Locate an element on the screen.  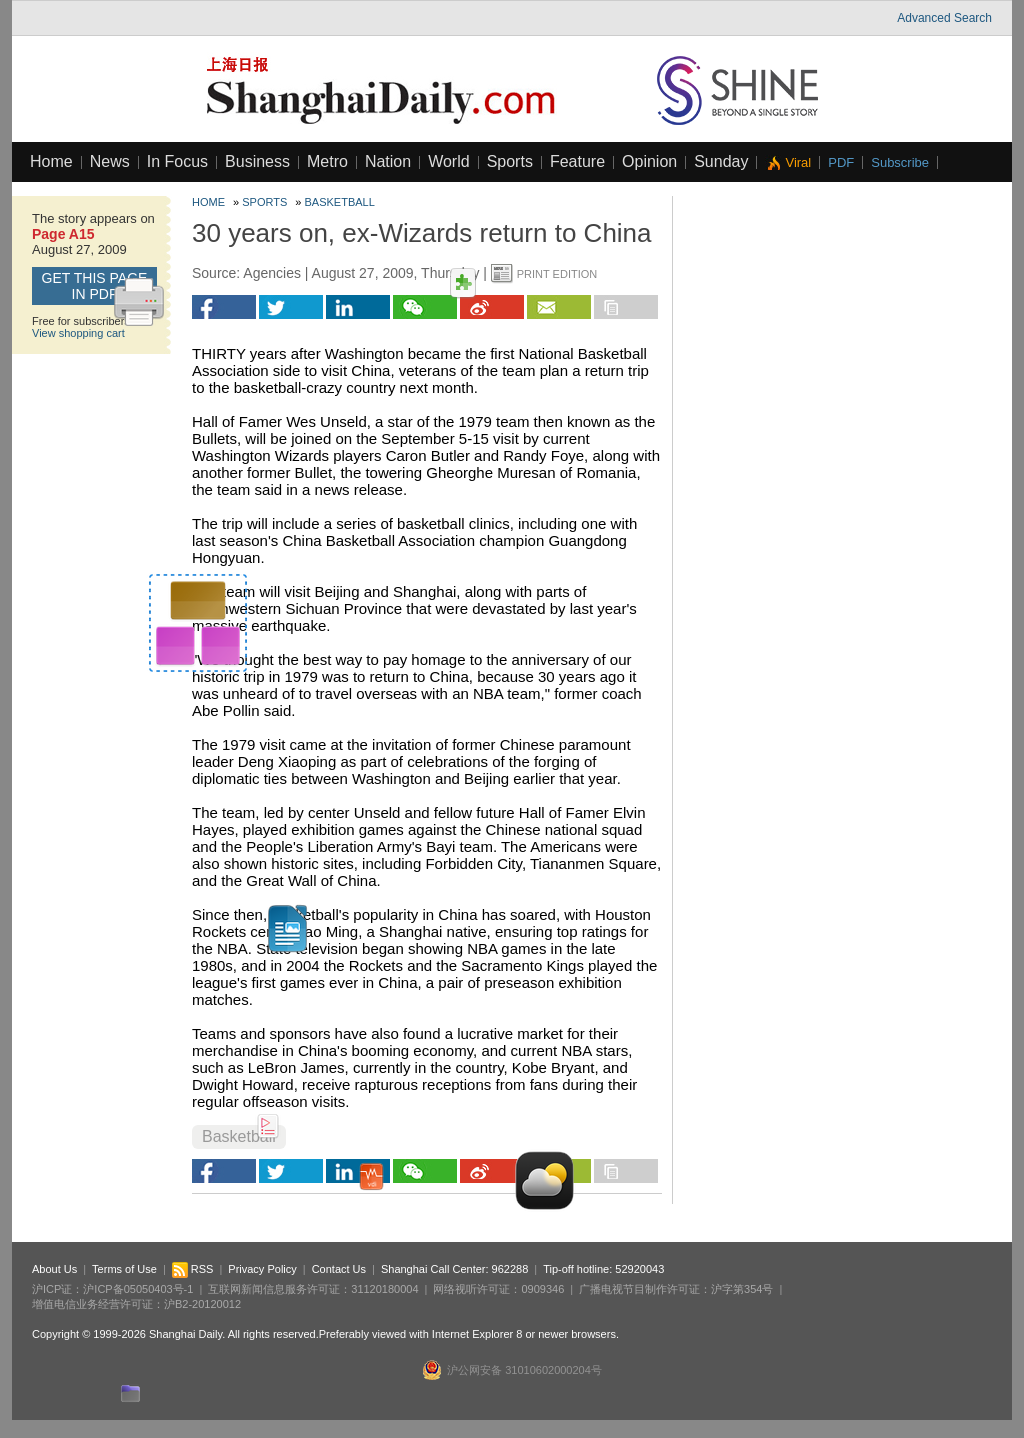
open the weather app is located at coordinates (544, 1180).